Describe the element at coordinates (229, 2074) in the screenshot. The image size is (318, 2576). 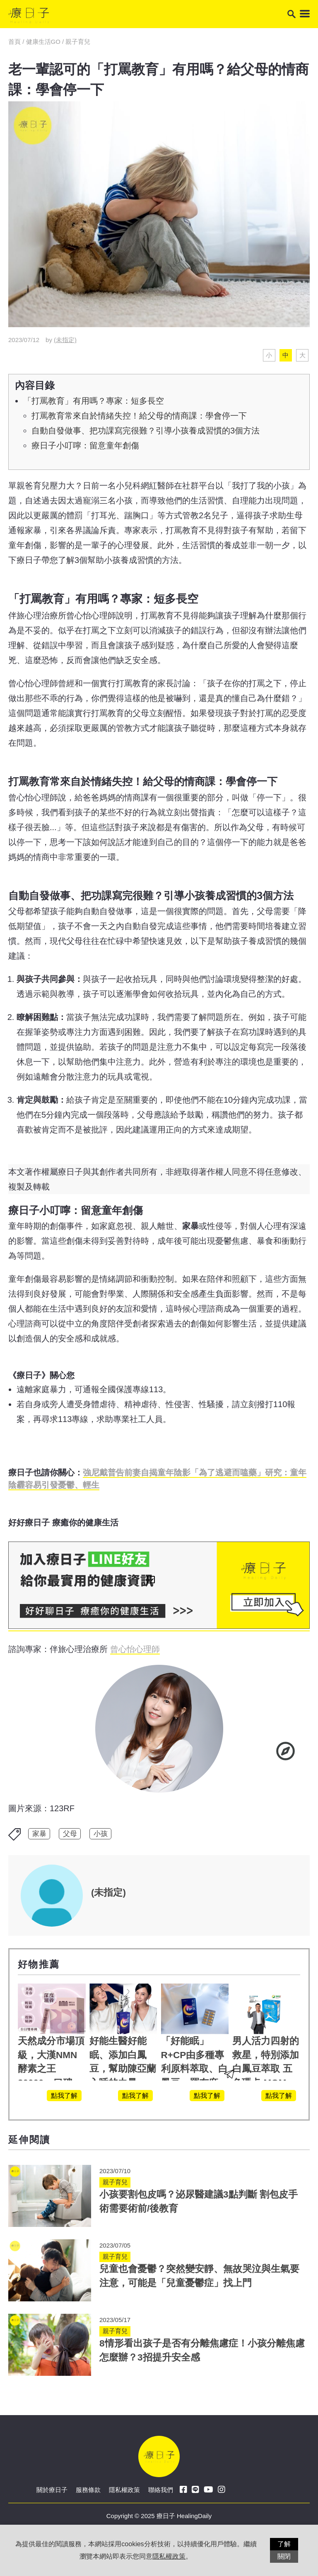
I see `open Telegram messaging app` at that location.